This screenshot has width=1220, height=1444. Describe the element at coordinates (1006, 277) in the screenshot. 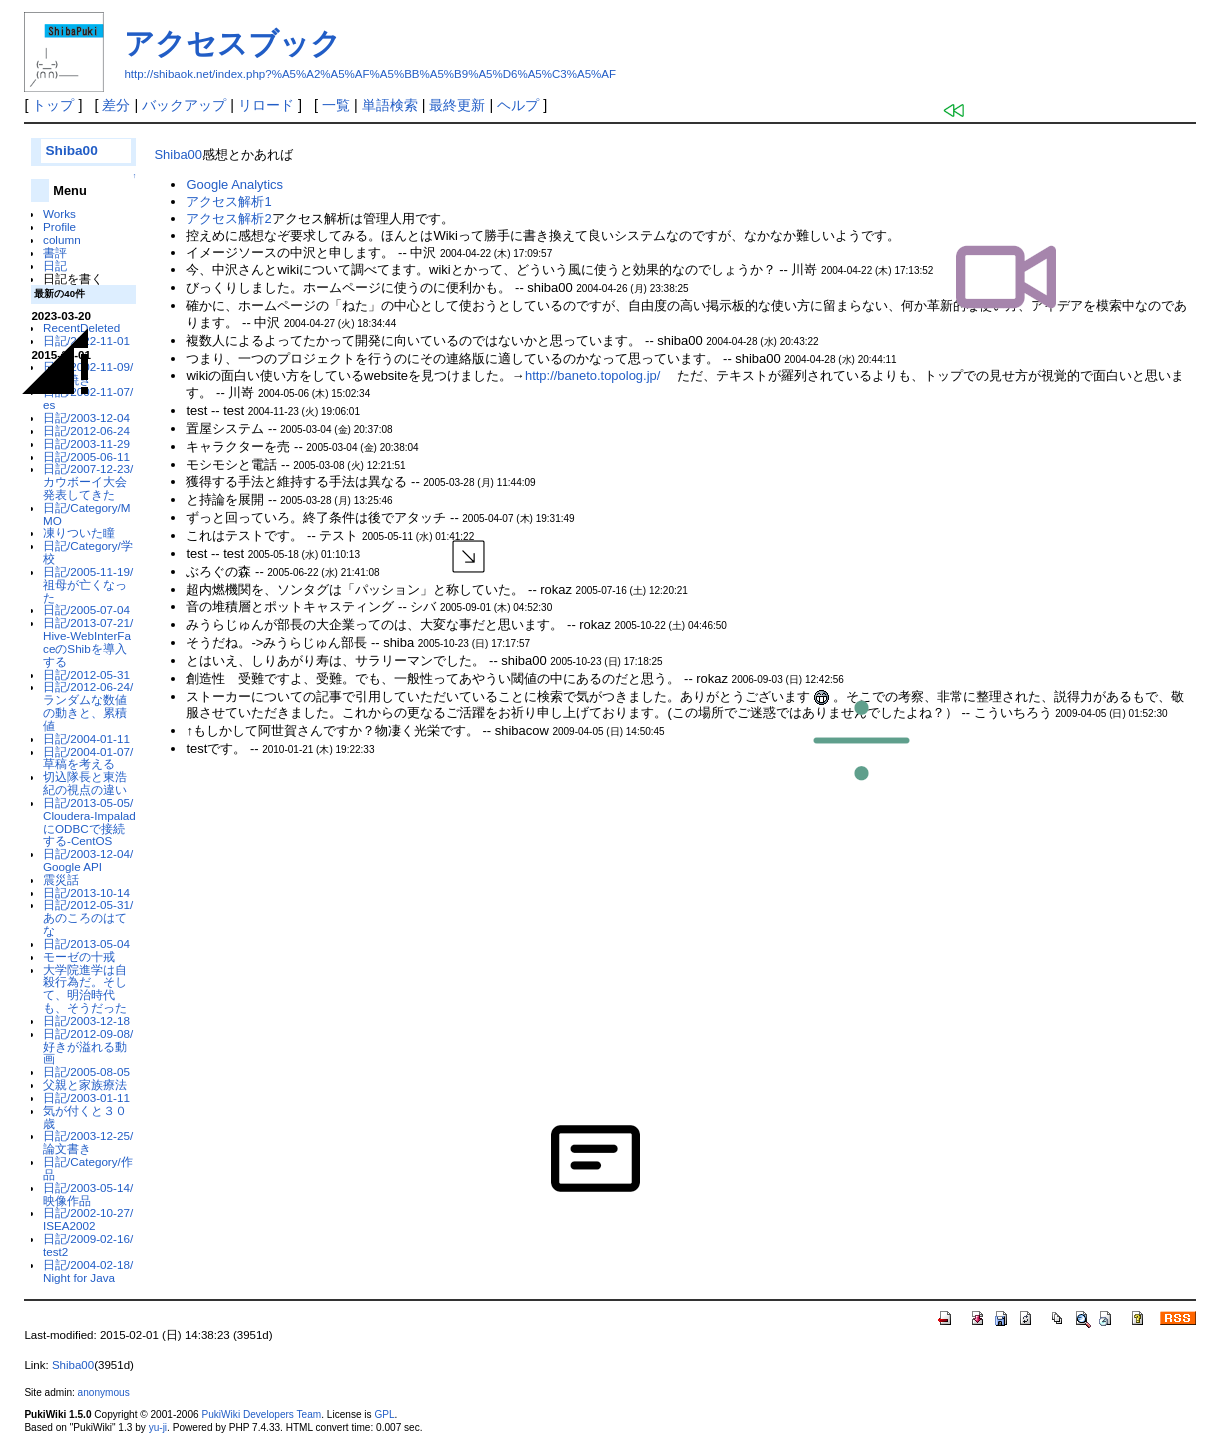

I see `start a video call` at that location.